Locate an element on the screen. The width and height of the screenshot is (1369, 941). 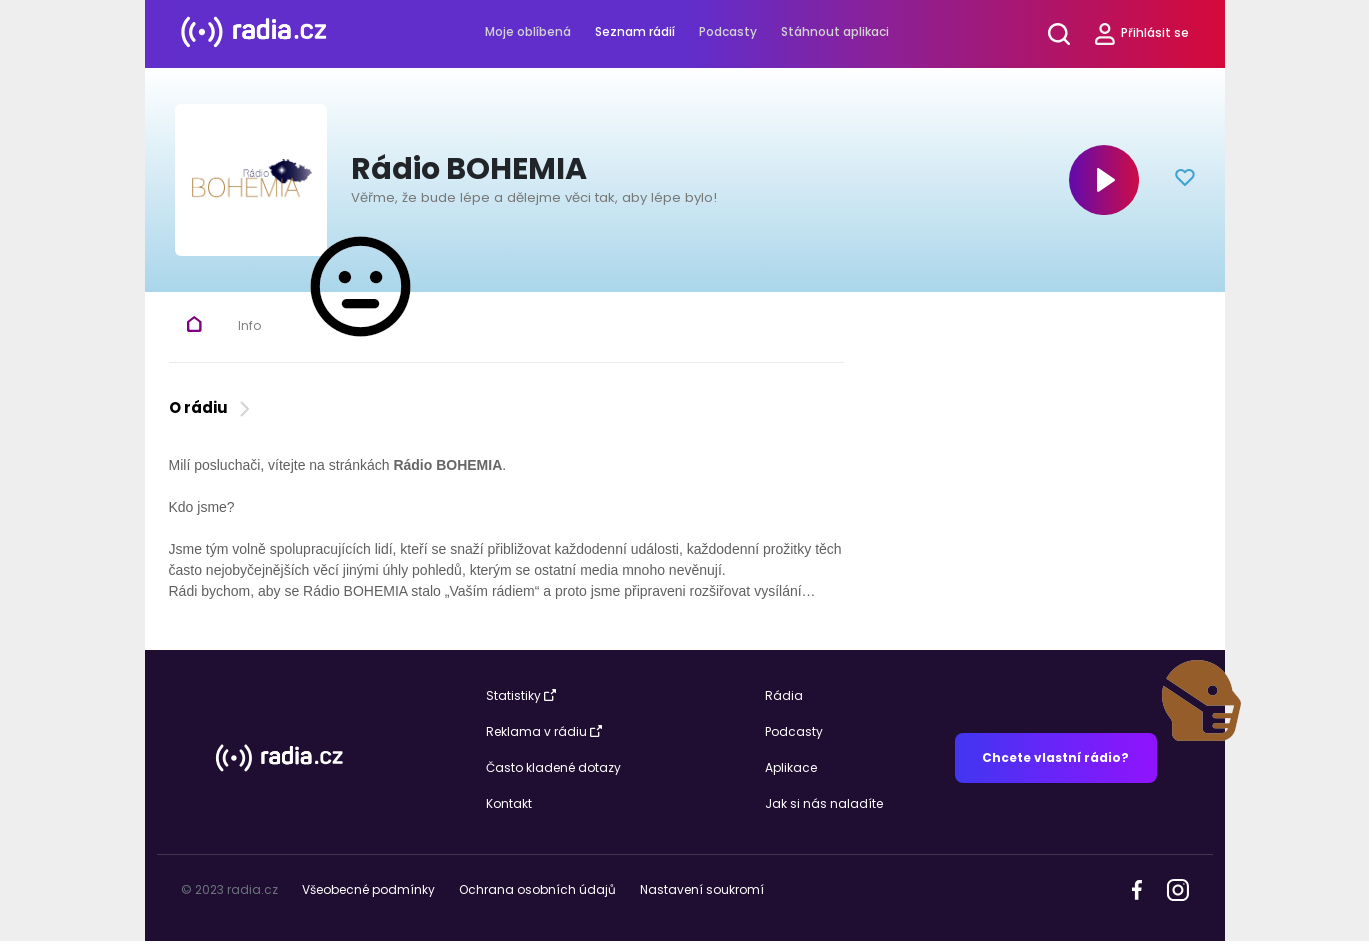
indicate neutral or average rating is located at coordinates (360, 286).